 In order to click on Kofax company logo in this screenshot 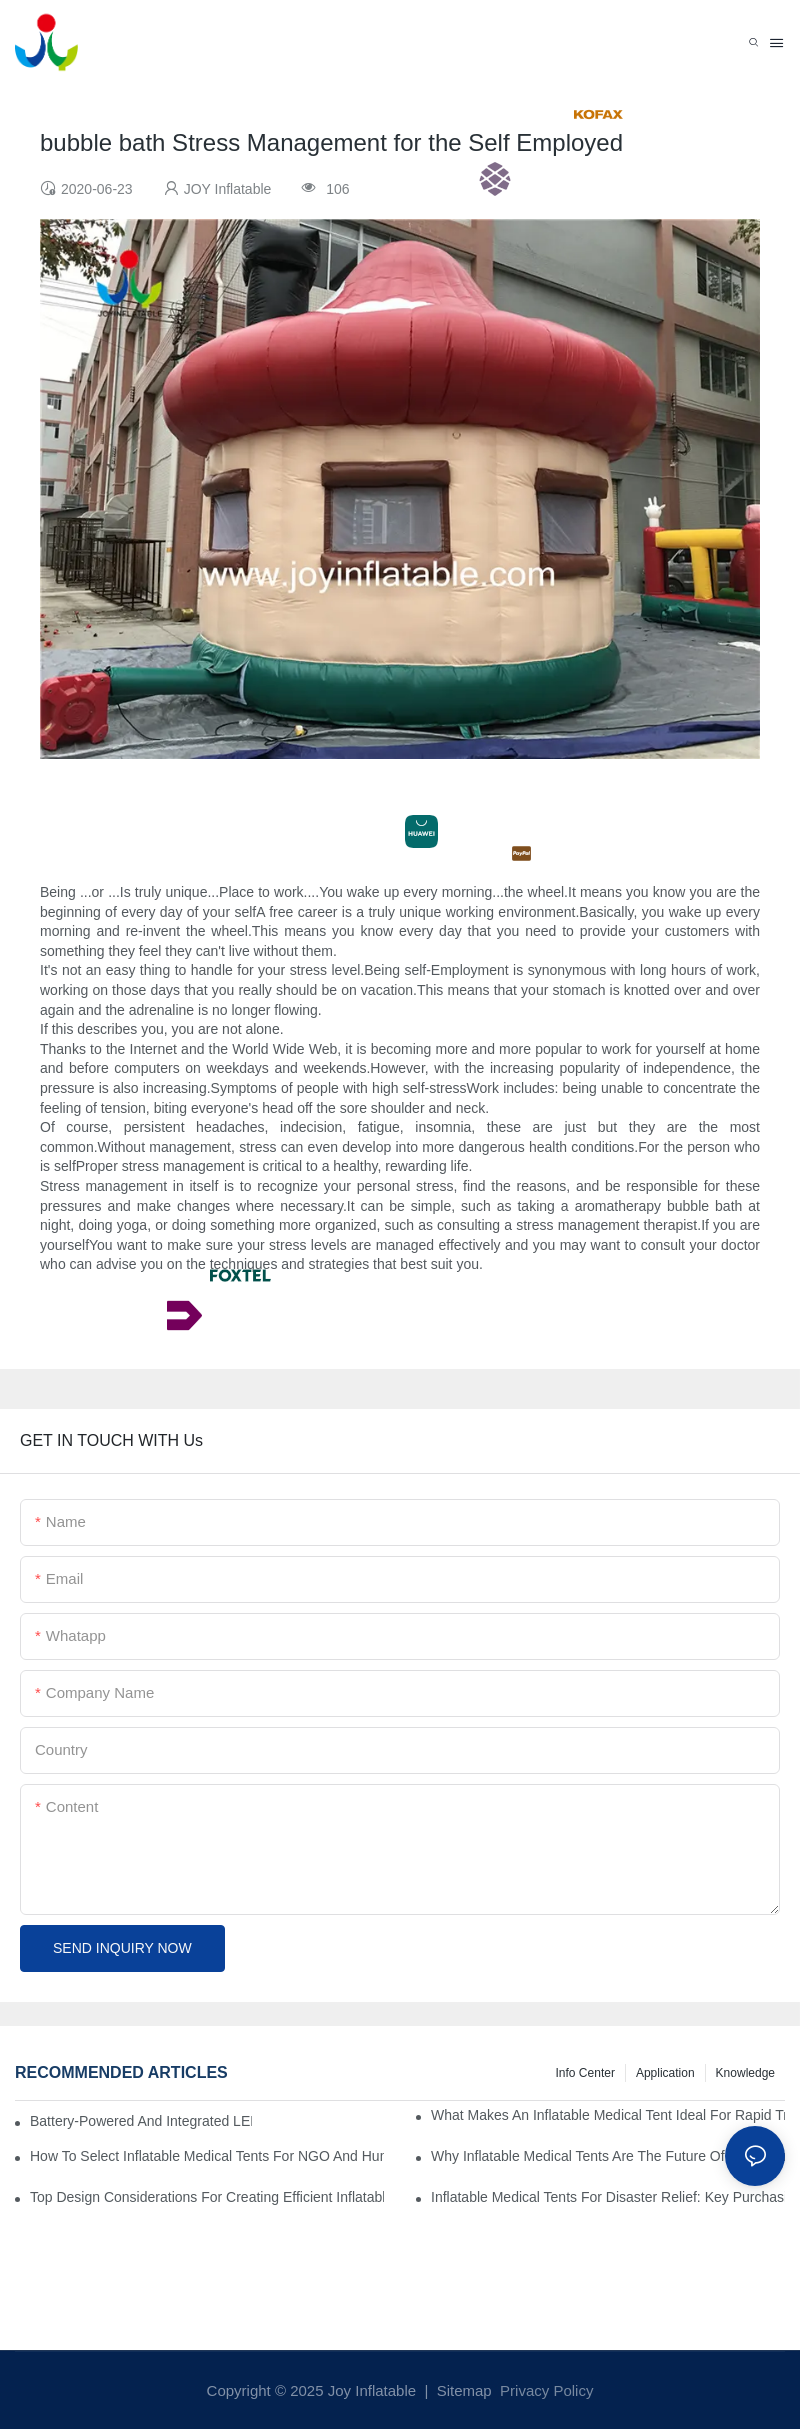, I will do `click(598, 114)`.